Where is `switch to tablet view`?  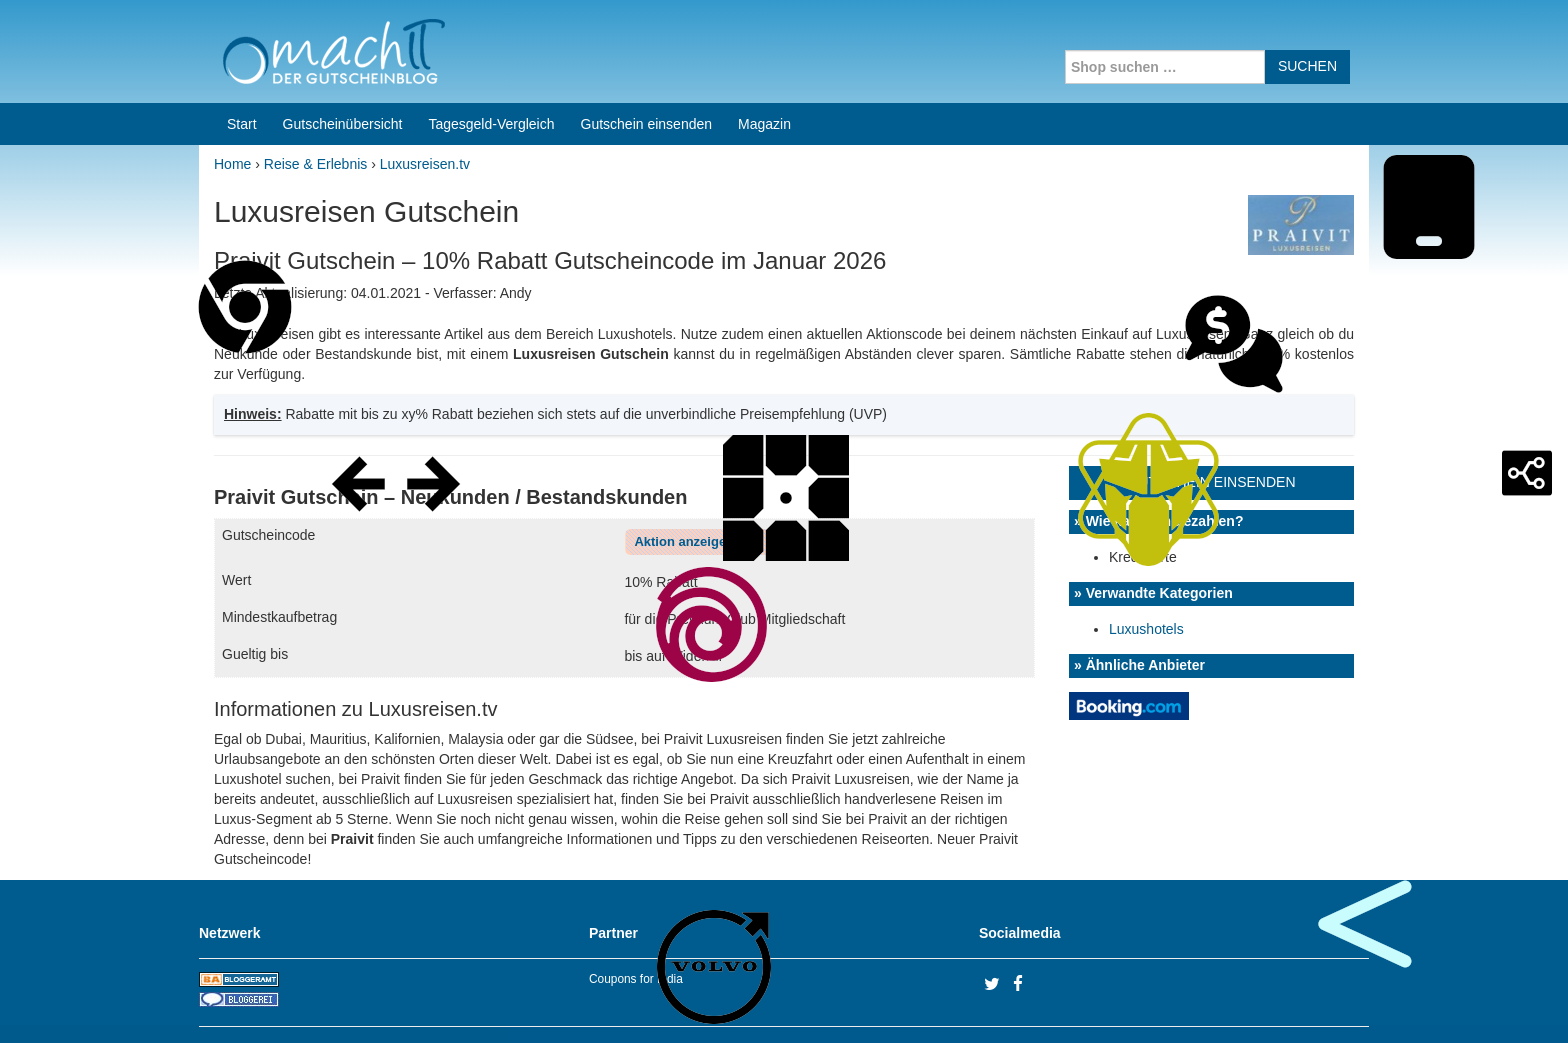 switch to tablet view is located at coordinates (1429, 207).